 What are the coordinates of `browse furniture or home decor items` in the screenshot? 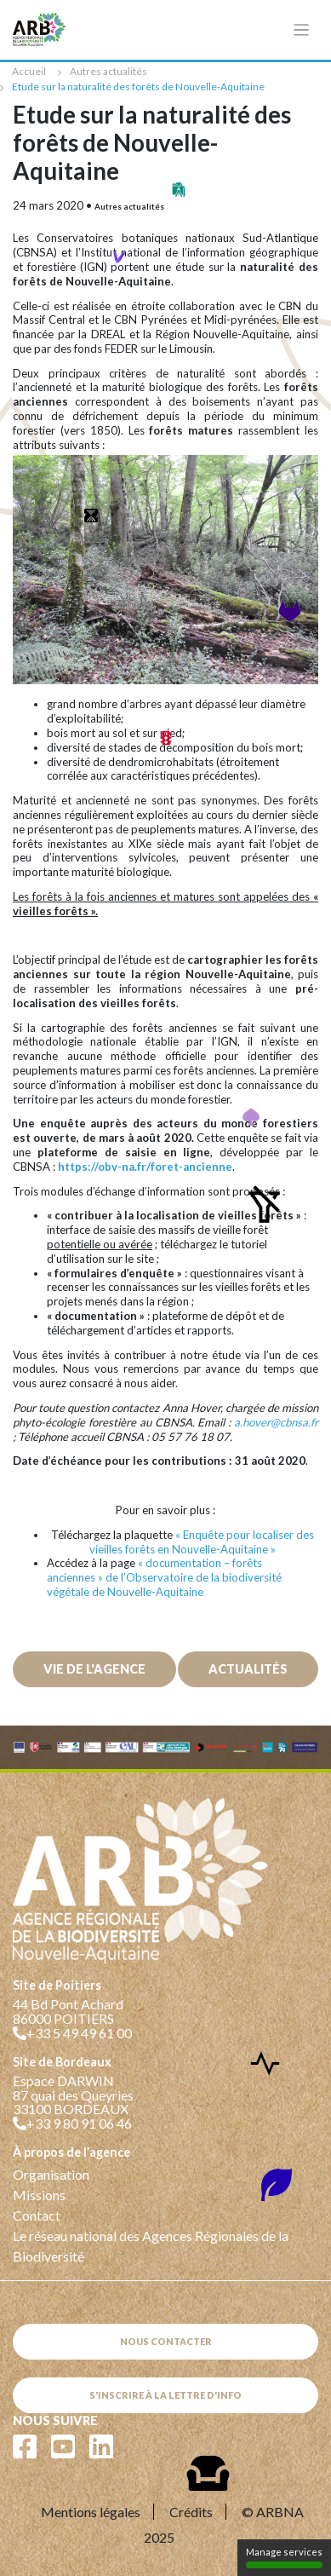 It's located at (208, 2473).